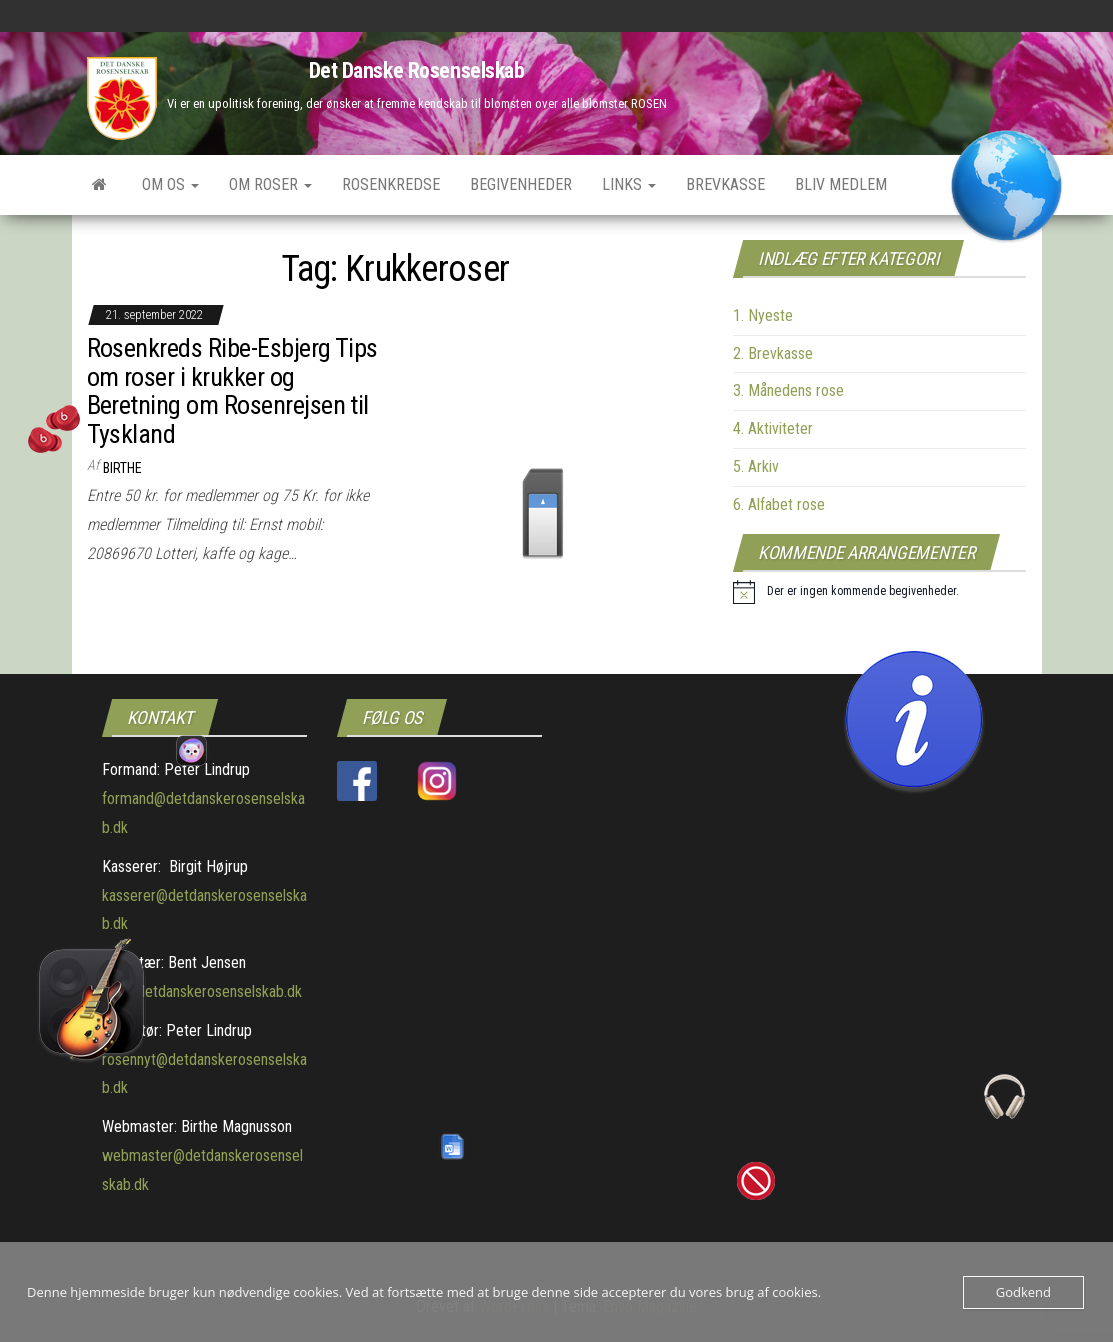 This screenshot has width=1113, height=1342. Describe the element at coordinates (191, 750) in the screenshot. I see `open Image Playground app` at that location.